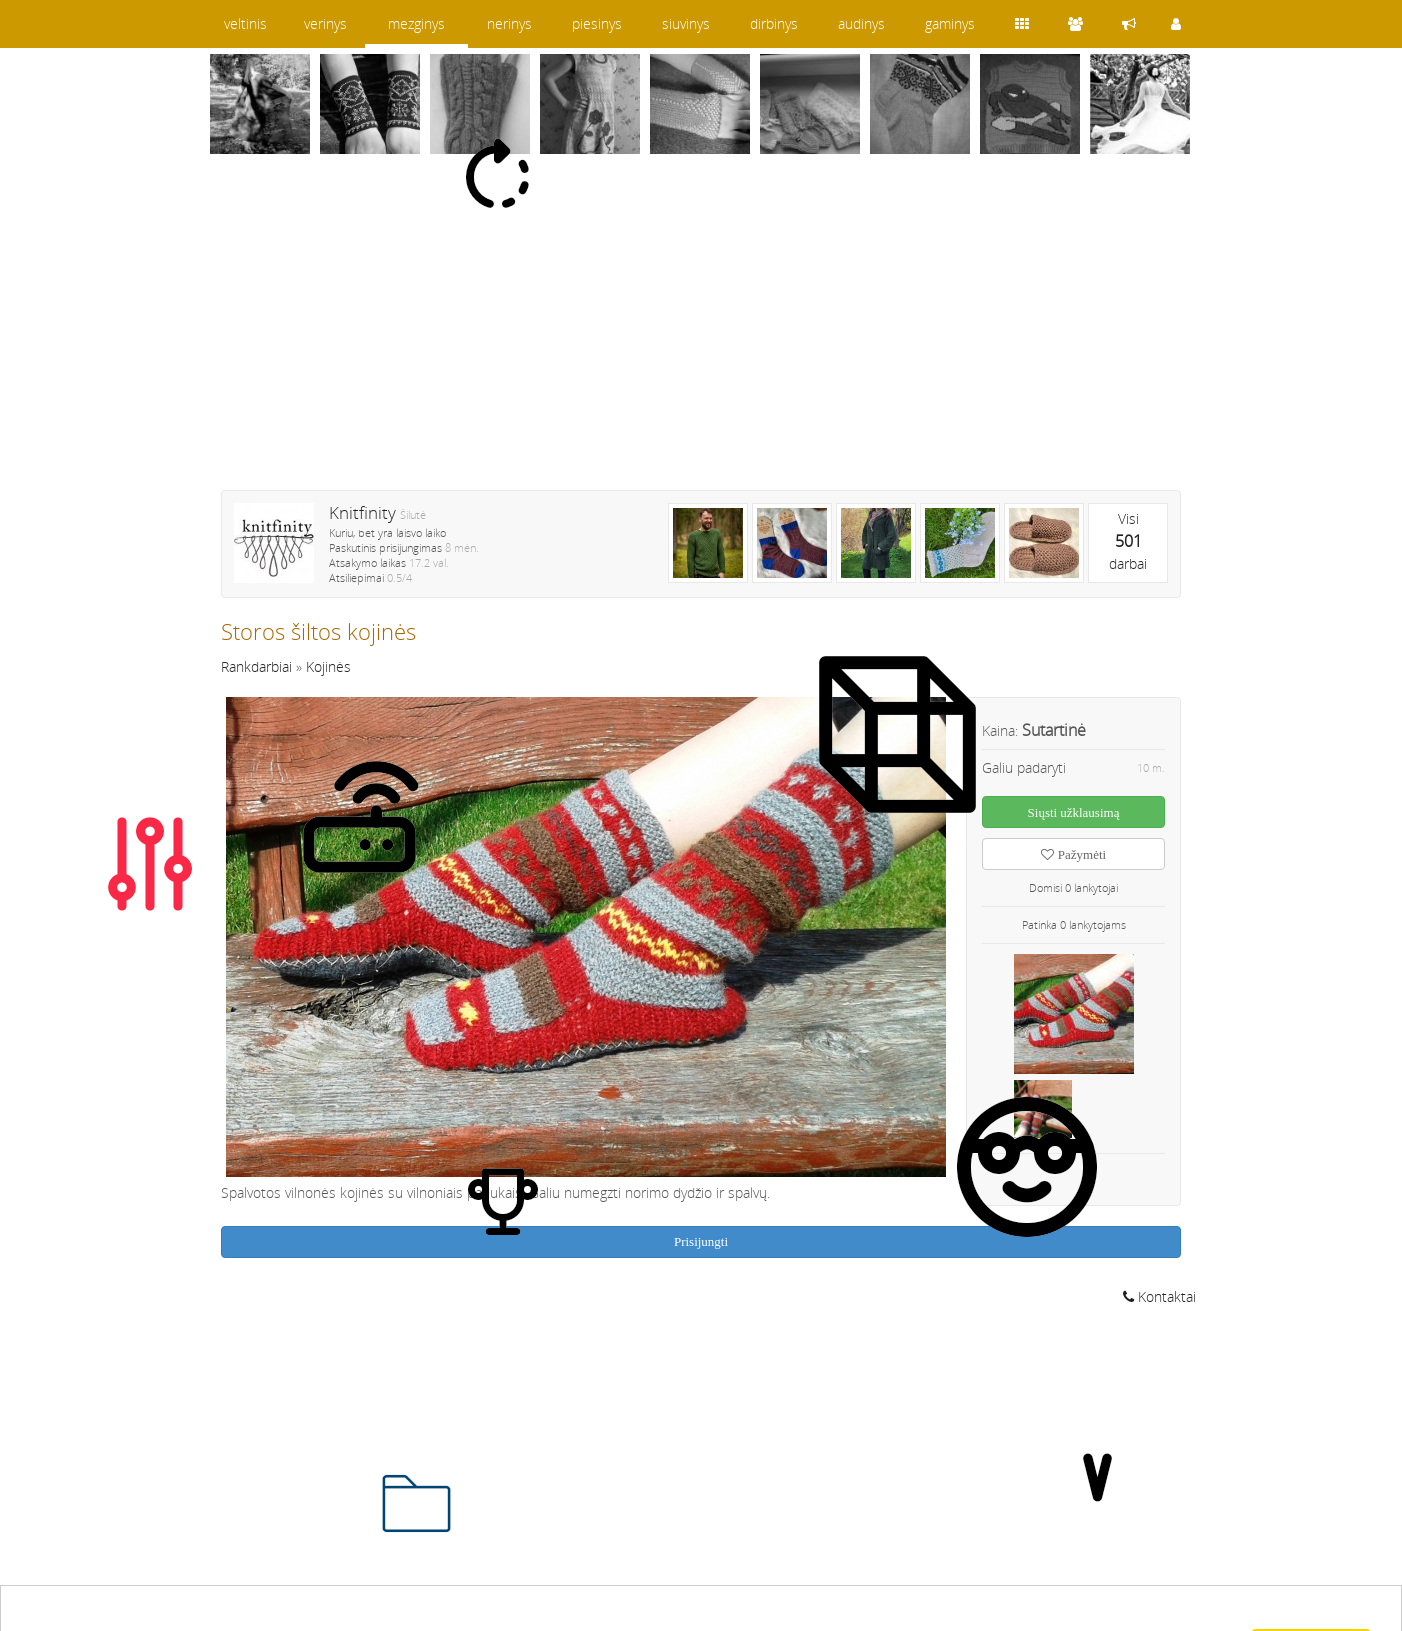 The image size is (1402, 1631). I want to click on access your files and documents, so click(416, 1503).